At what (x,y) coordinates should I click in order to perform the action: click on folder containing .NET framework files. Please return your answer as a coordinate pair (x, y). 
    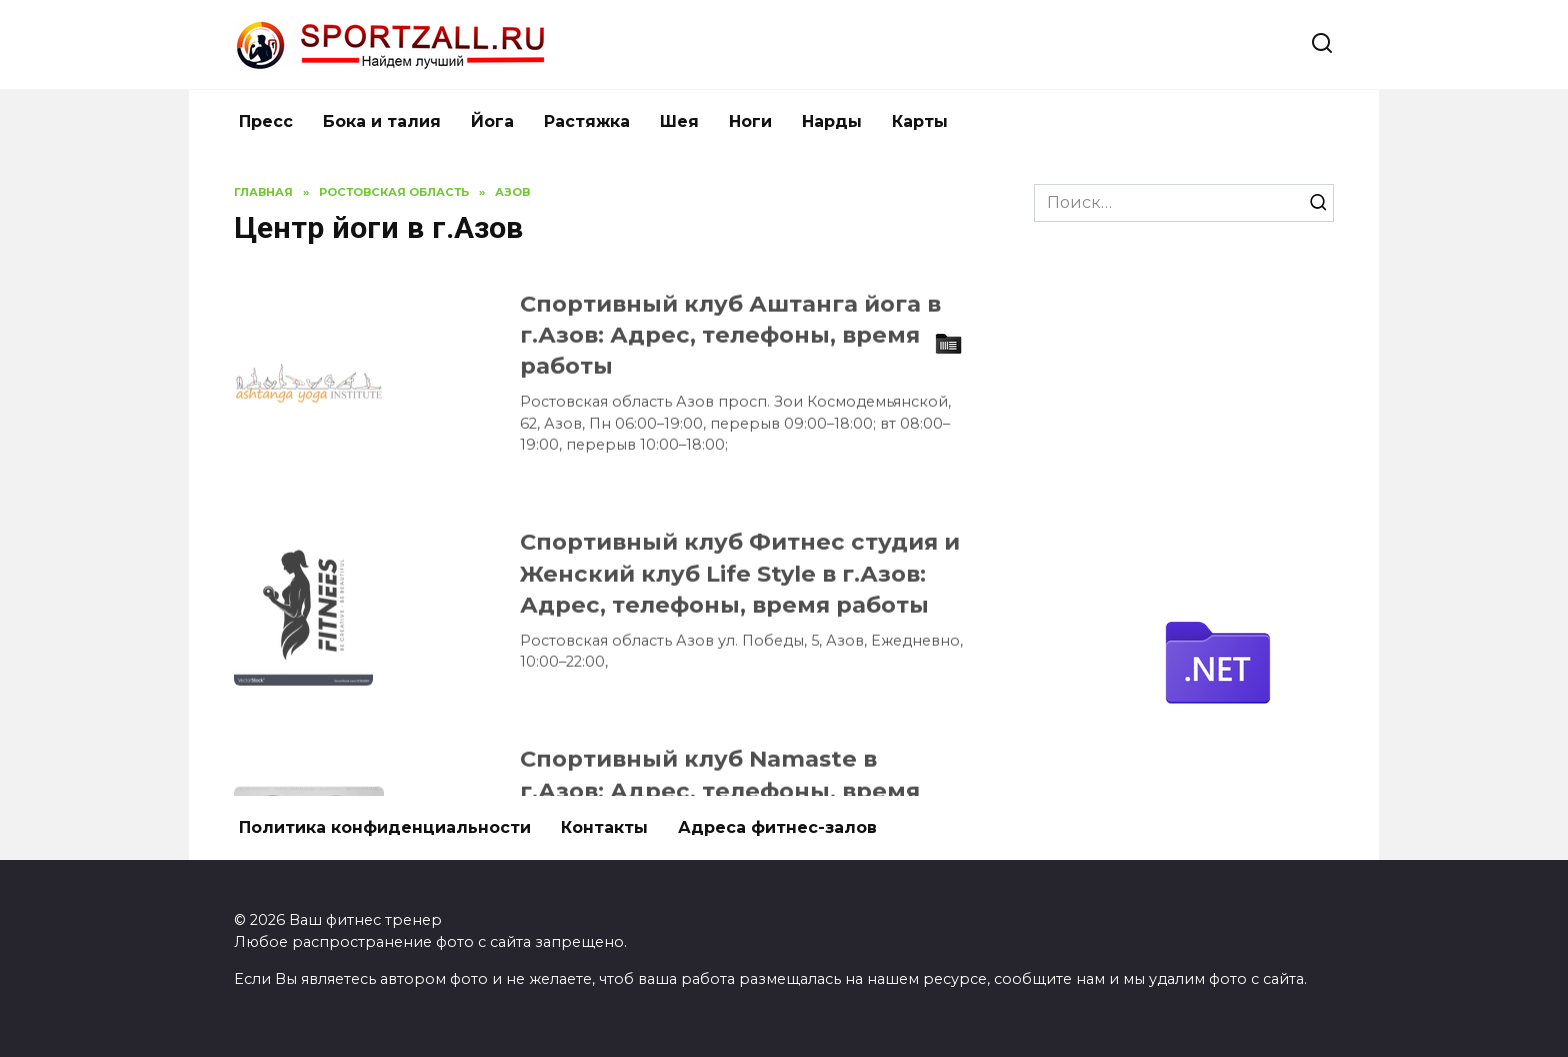
    Looking at the image, I should click on (1217, 665).